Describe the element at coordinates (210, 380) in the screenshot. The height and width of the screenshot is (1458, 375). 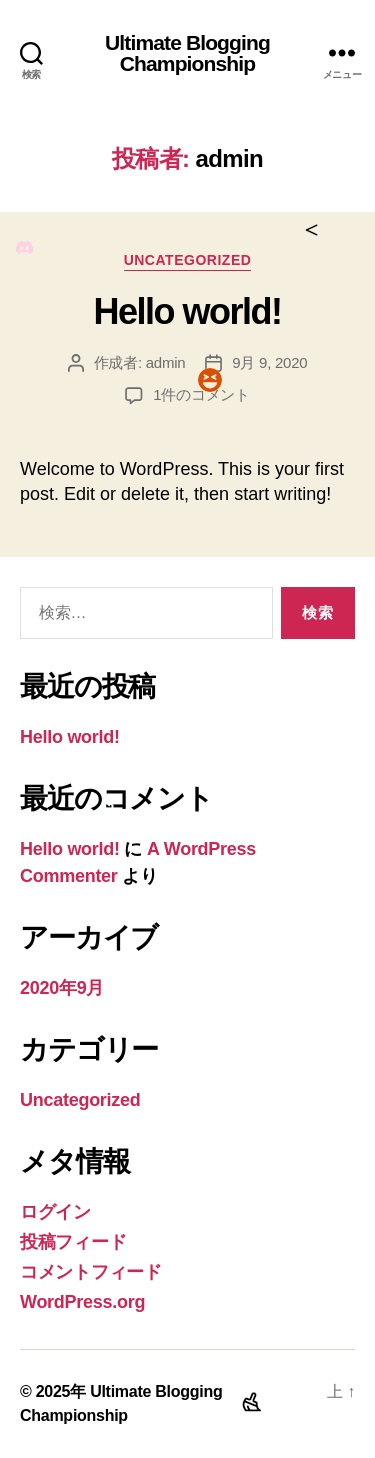
I see `react with laughter to a message` at that location.